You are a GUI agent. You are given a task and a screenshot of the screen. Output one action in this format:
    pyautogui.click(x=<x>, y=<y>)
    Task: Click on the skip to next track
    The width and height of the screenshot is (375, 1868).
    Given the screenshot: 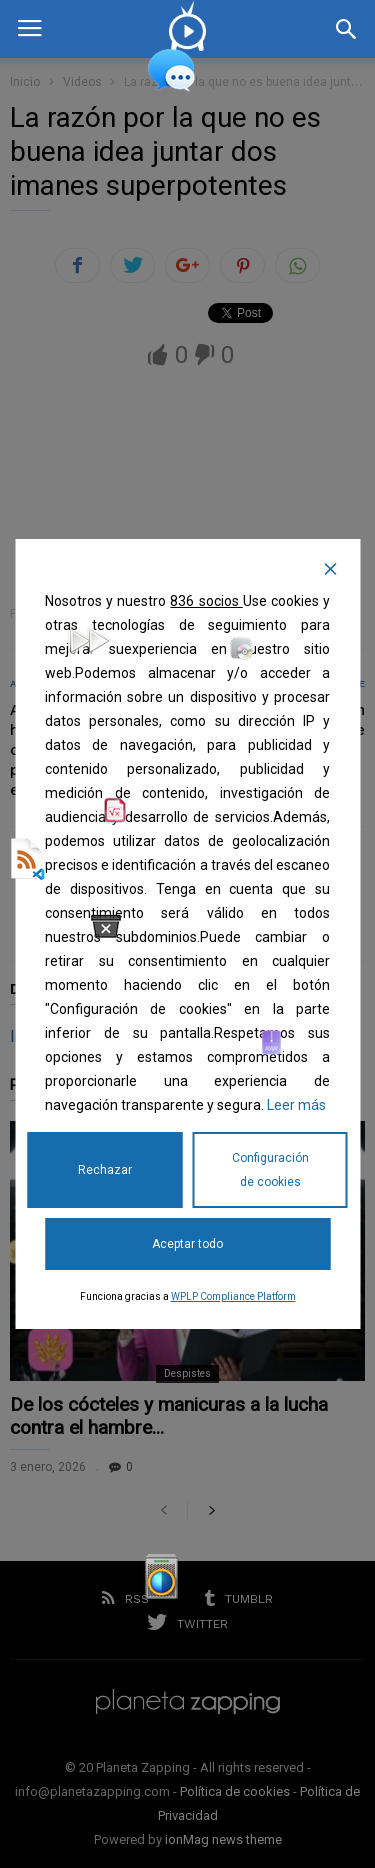 What is the action you would take?
    pyautogui.click(x=89, y=641)
    